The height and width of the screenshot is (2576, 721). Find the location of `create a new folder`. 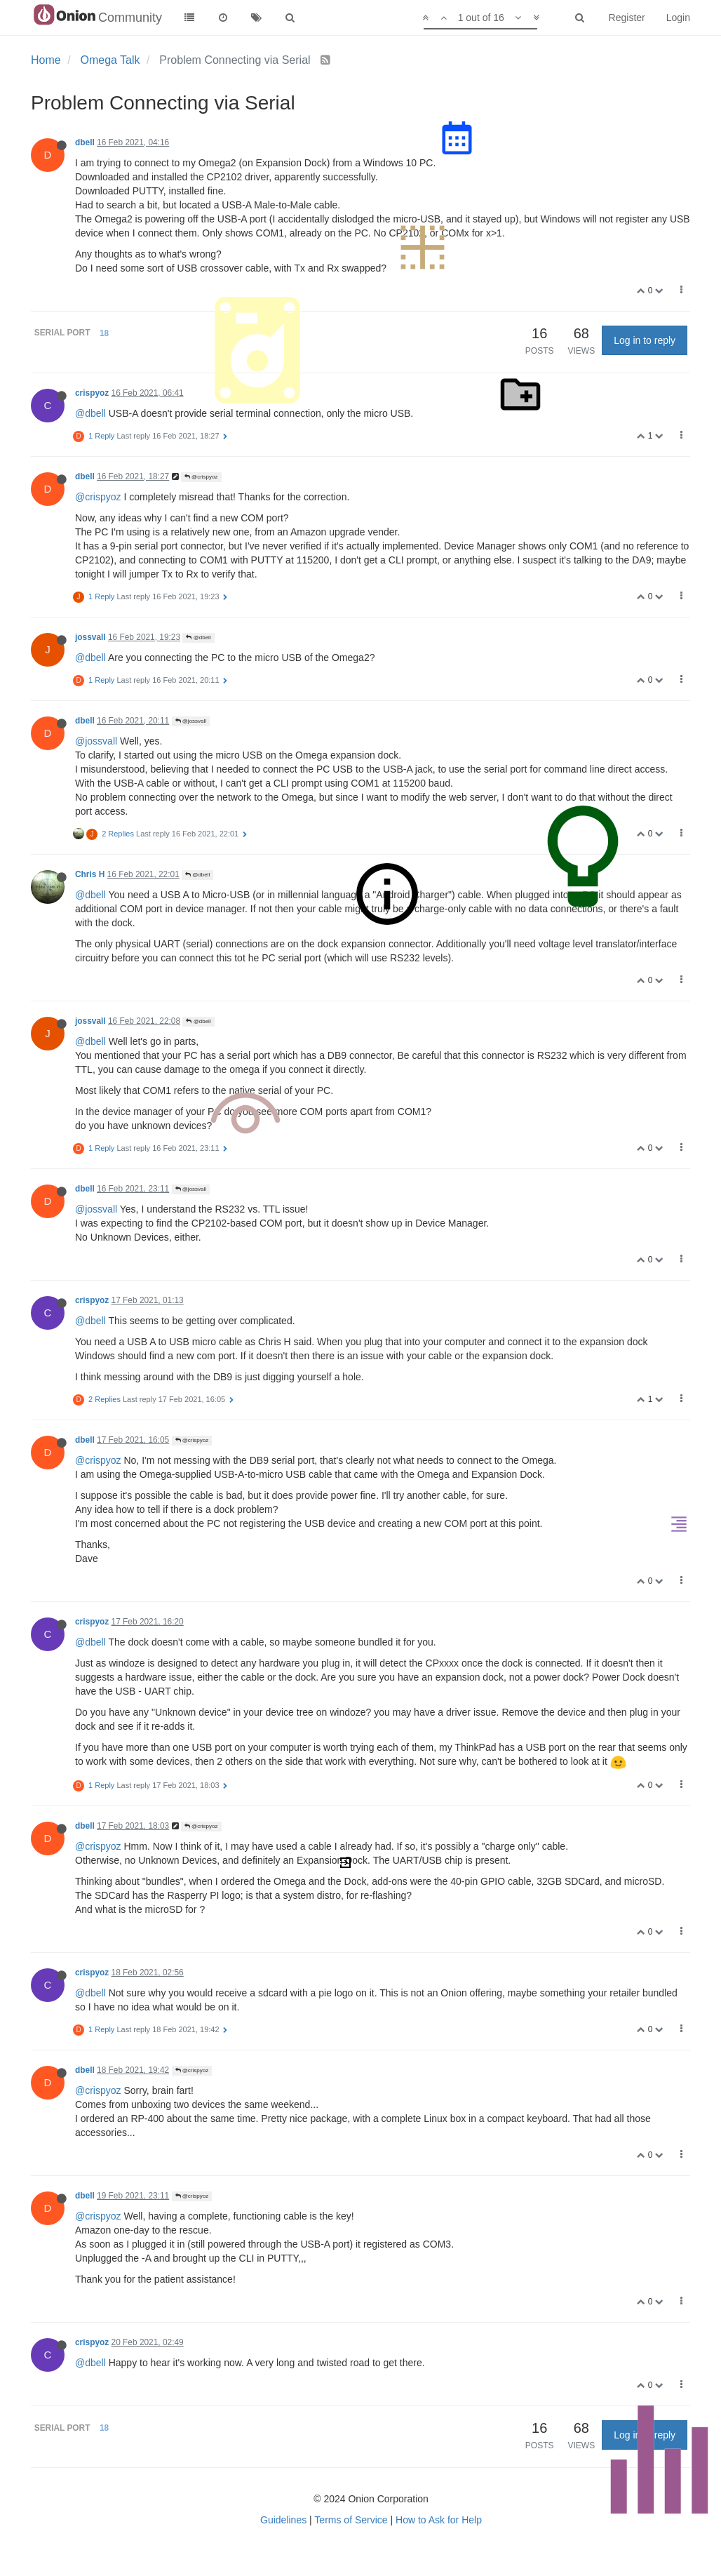

create a new folder is located at coordinates (520, 394).